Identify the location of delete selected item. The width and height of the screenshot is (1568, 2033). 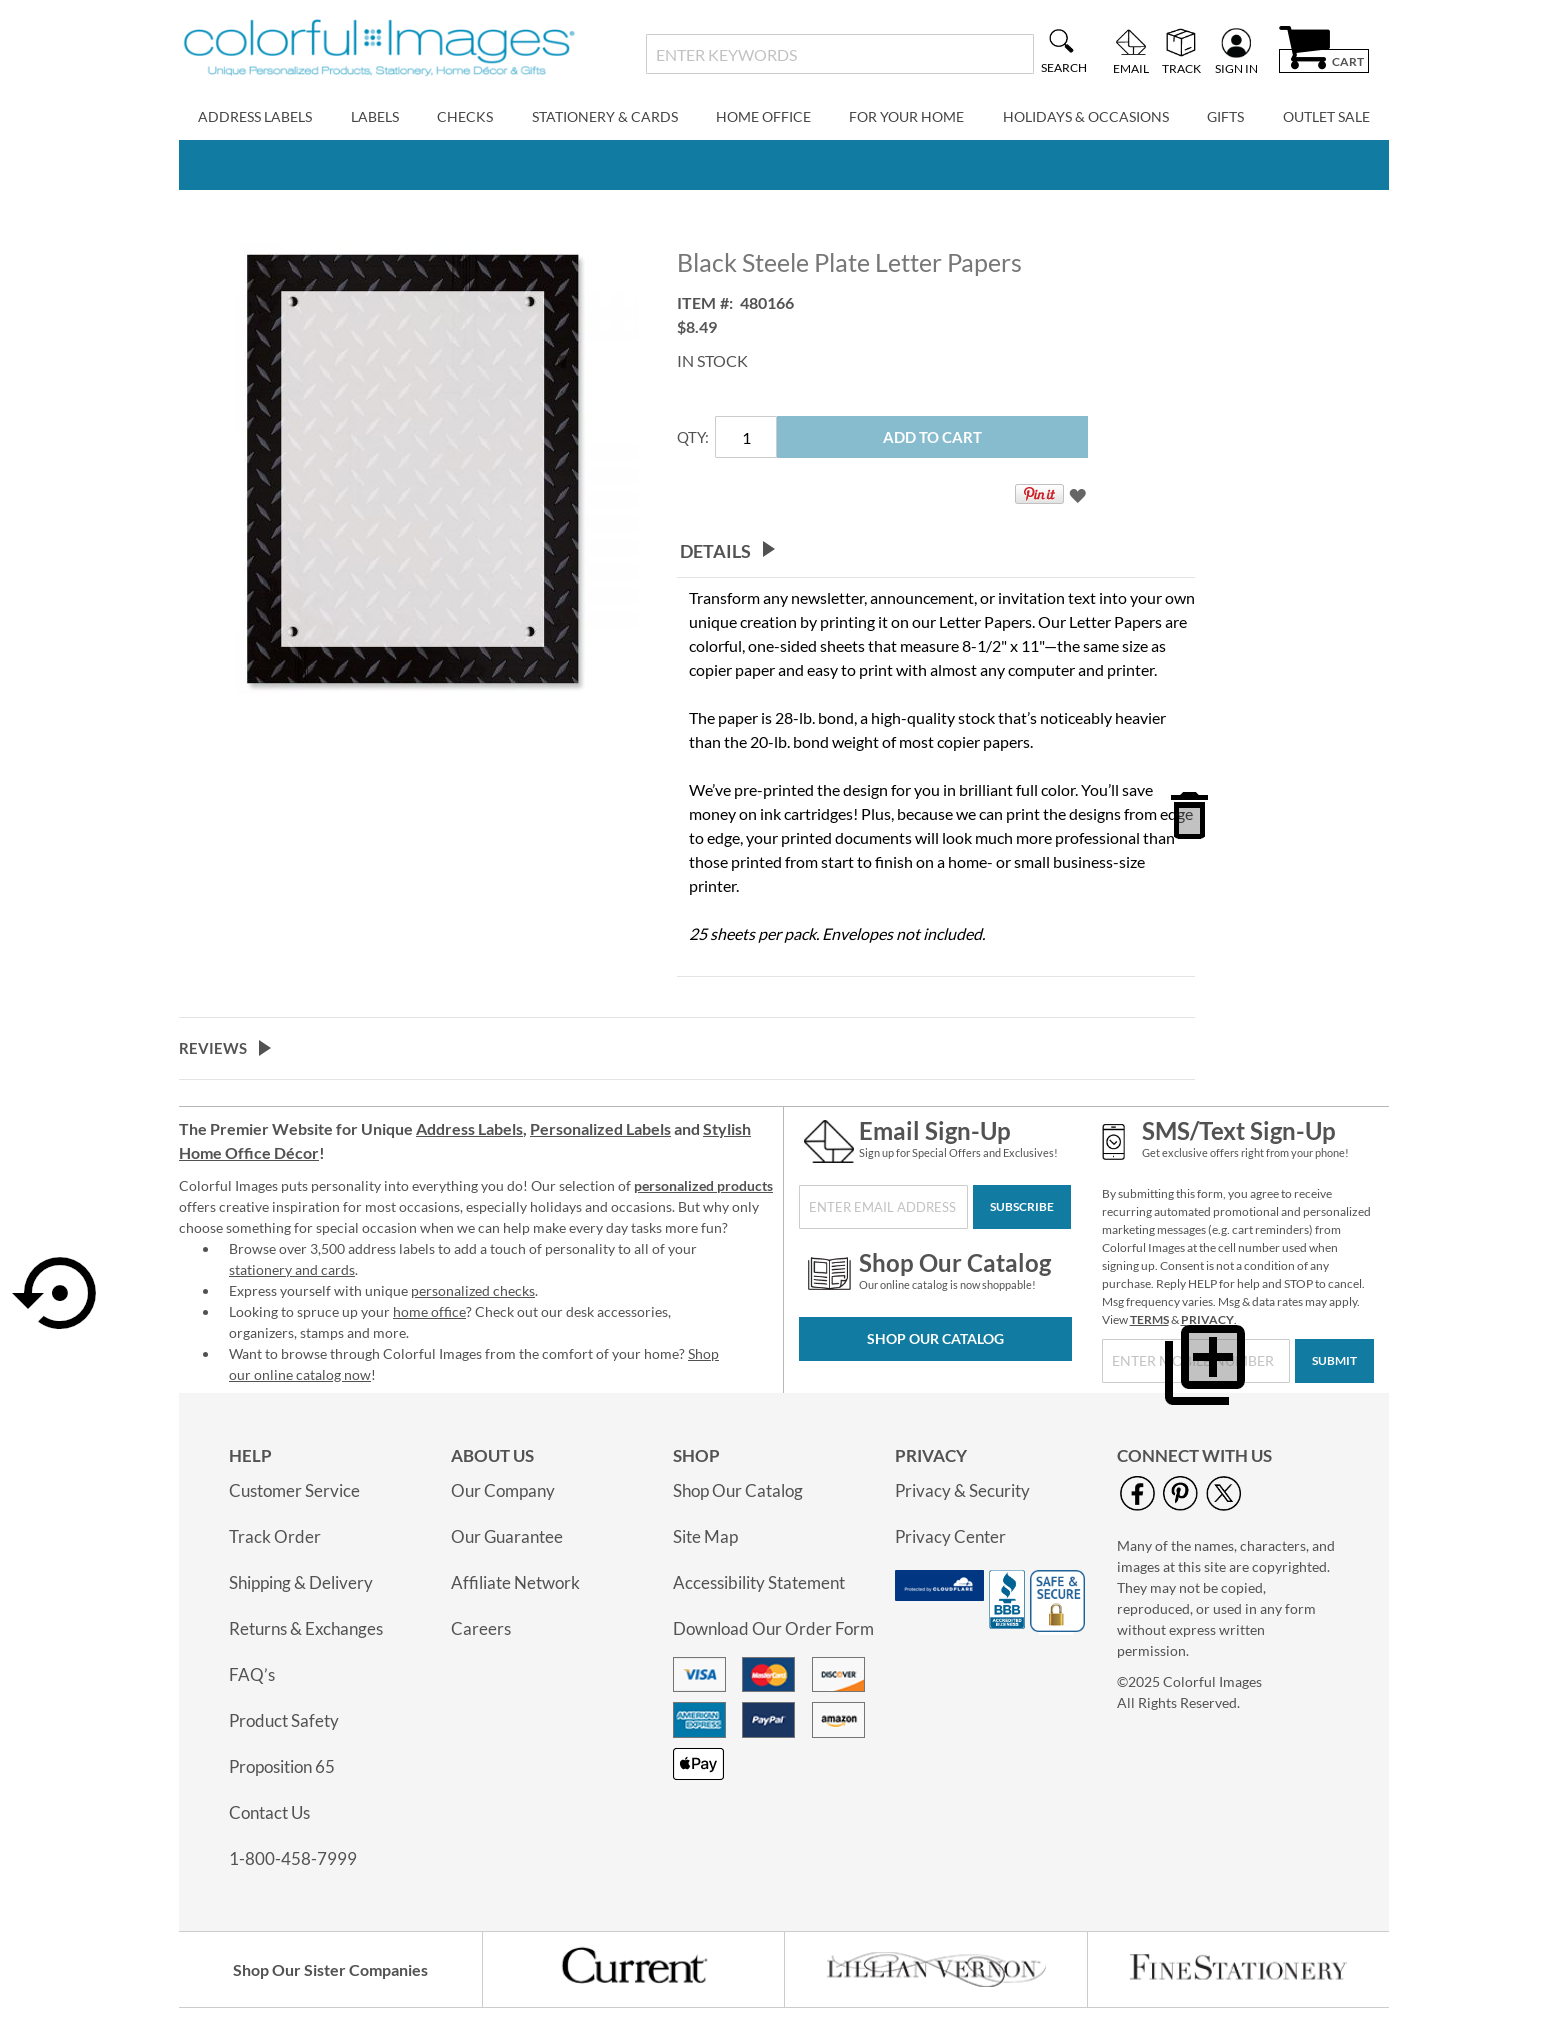
(1189, 815).